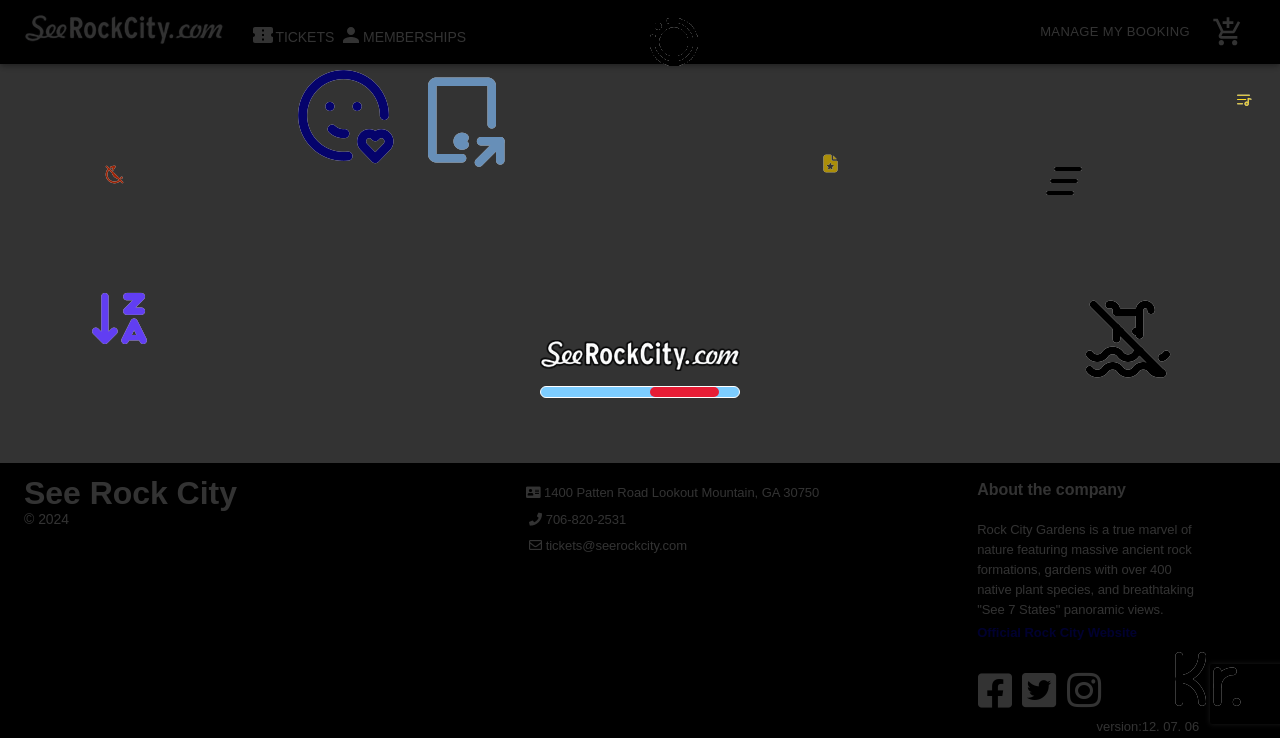  What do you see at coordinates (343, 115) in the screenshot?
I see `react with love or affection` at bounding box center [343, 115].